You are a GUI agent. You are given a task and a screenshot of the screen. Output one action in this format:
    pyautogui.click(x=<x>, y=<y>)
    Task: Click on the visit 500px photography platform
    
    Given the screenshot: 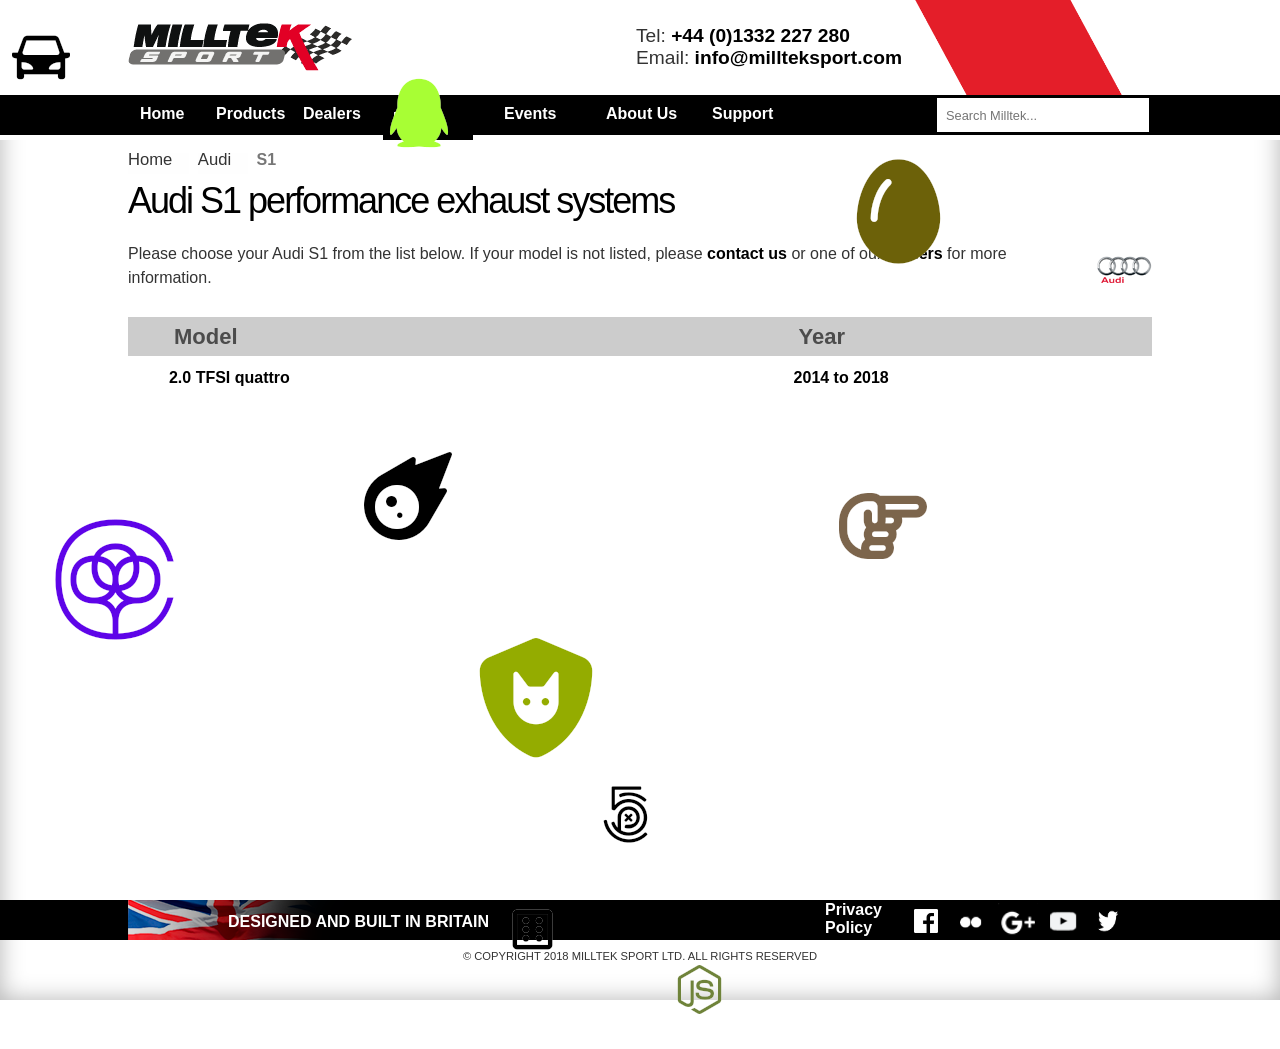 What is the action you would take?
    pyautogui.click(x=625, y=814)
    